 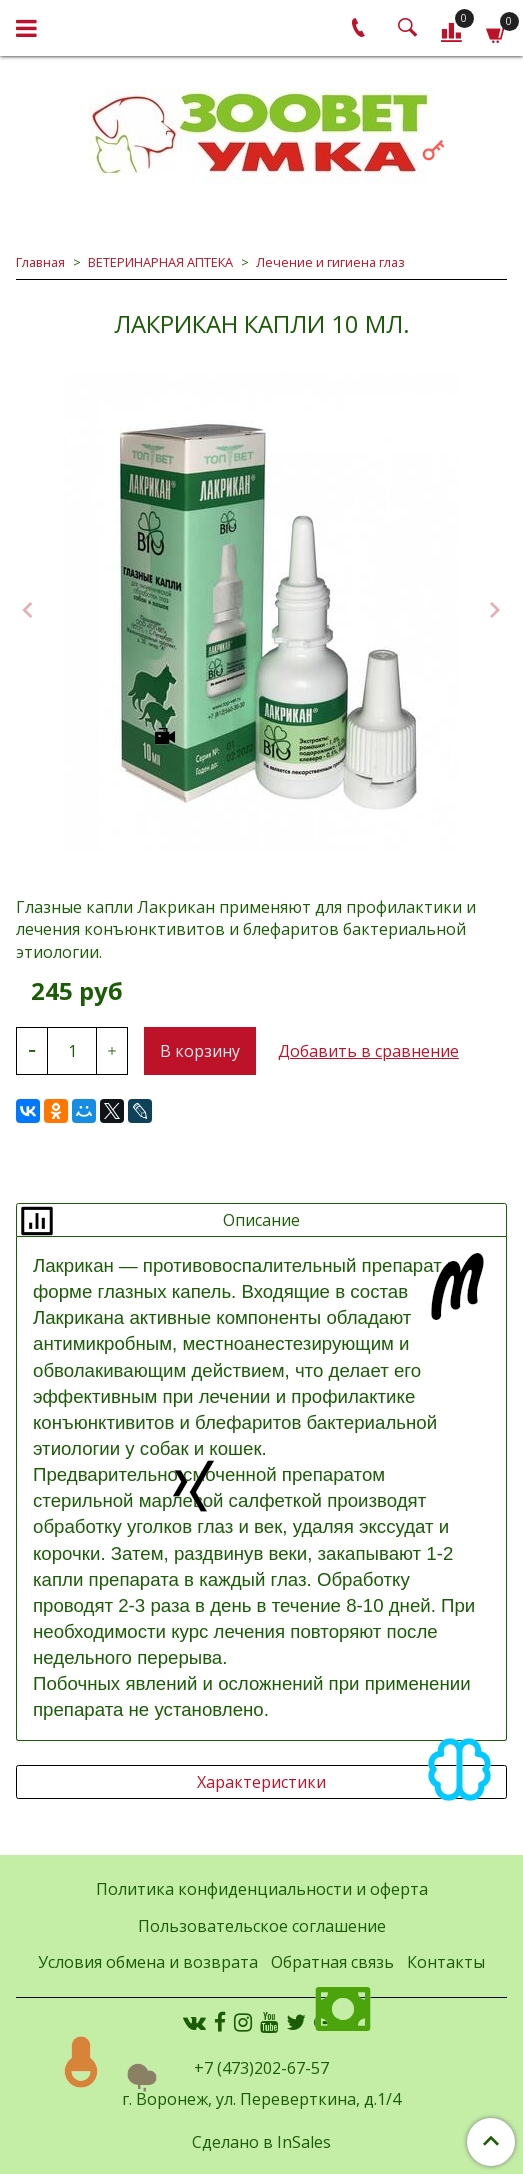 What do you see at coordinates (459, 1769) in the screenshot?
I see `access AI or machine learning features` at bounding box center [459, 1769].